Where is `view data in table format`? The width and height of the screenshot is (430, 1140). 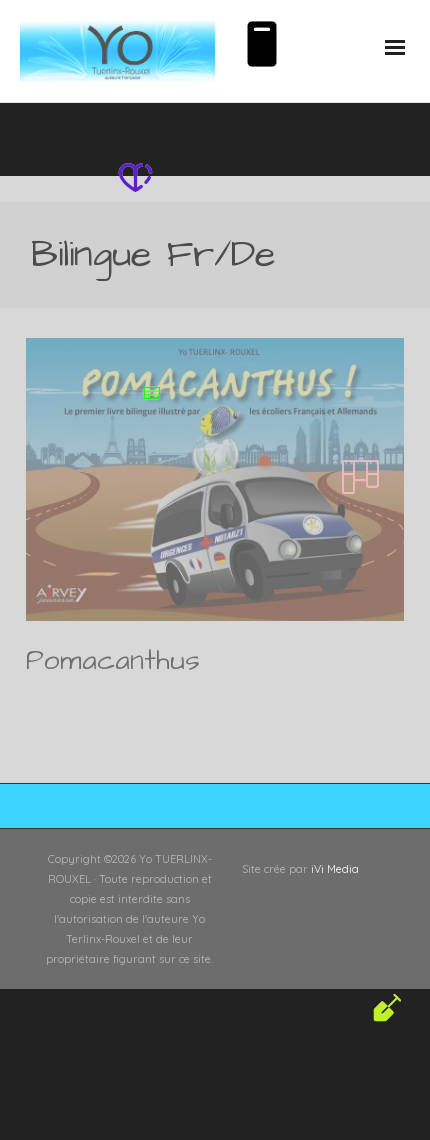
view data in table format is located at coordinates (152, 393).